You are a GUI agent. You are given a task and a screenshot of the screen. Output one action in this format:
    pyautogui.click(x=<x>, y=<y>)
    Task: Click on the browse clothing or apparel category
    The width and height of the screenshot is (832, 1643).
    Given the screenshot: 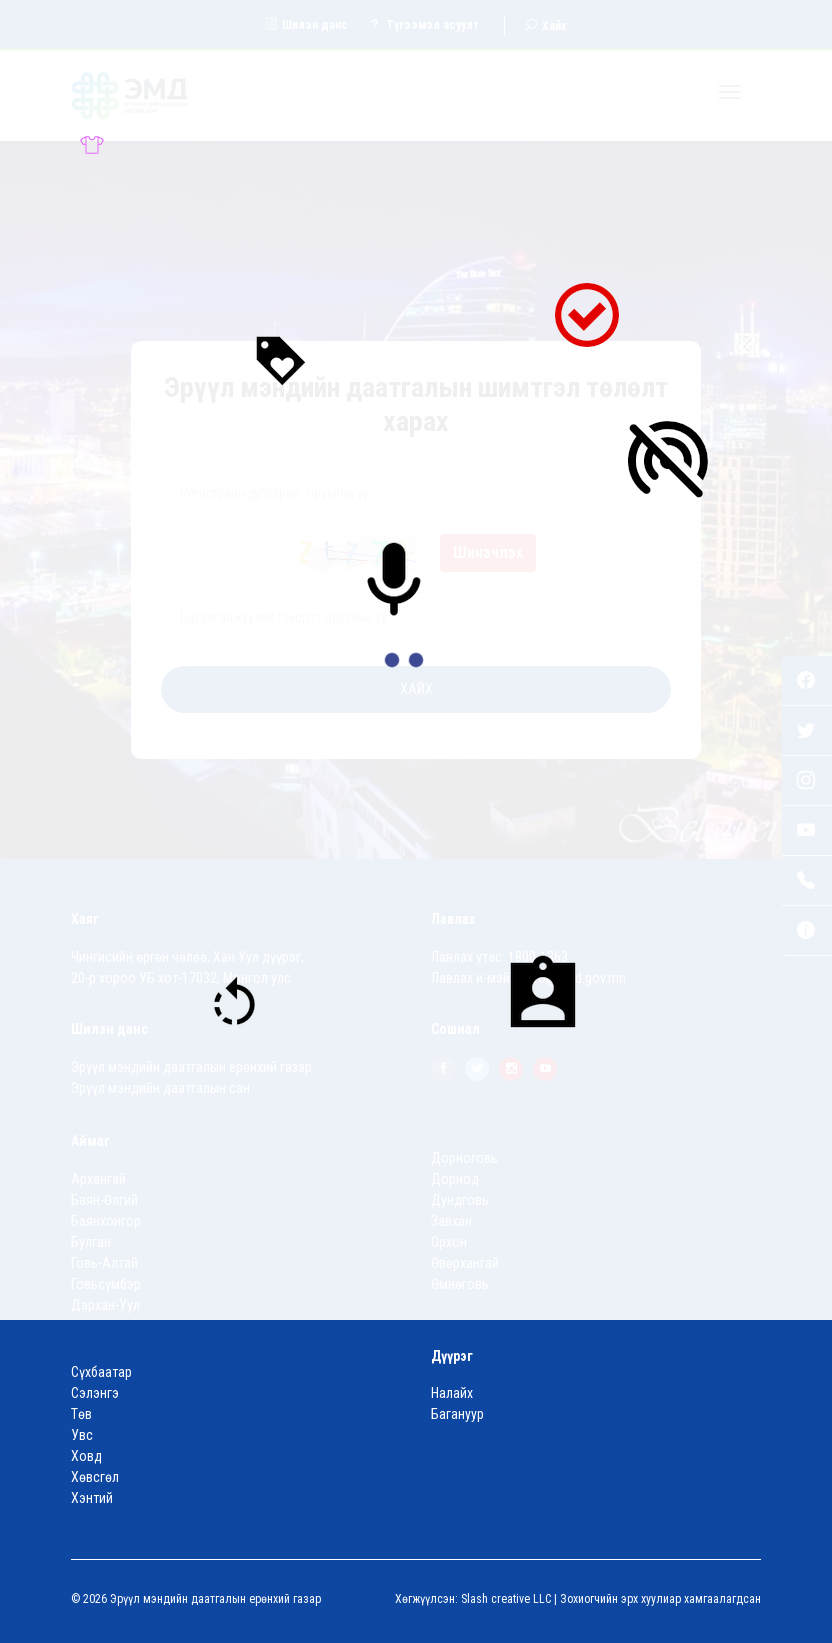 What is the action you would take?
    pyautogui.click(x=92, y=145)
    